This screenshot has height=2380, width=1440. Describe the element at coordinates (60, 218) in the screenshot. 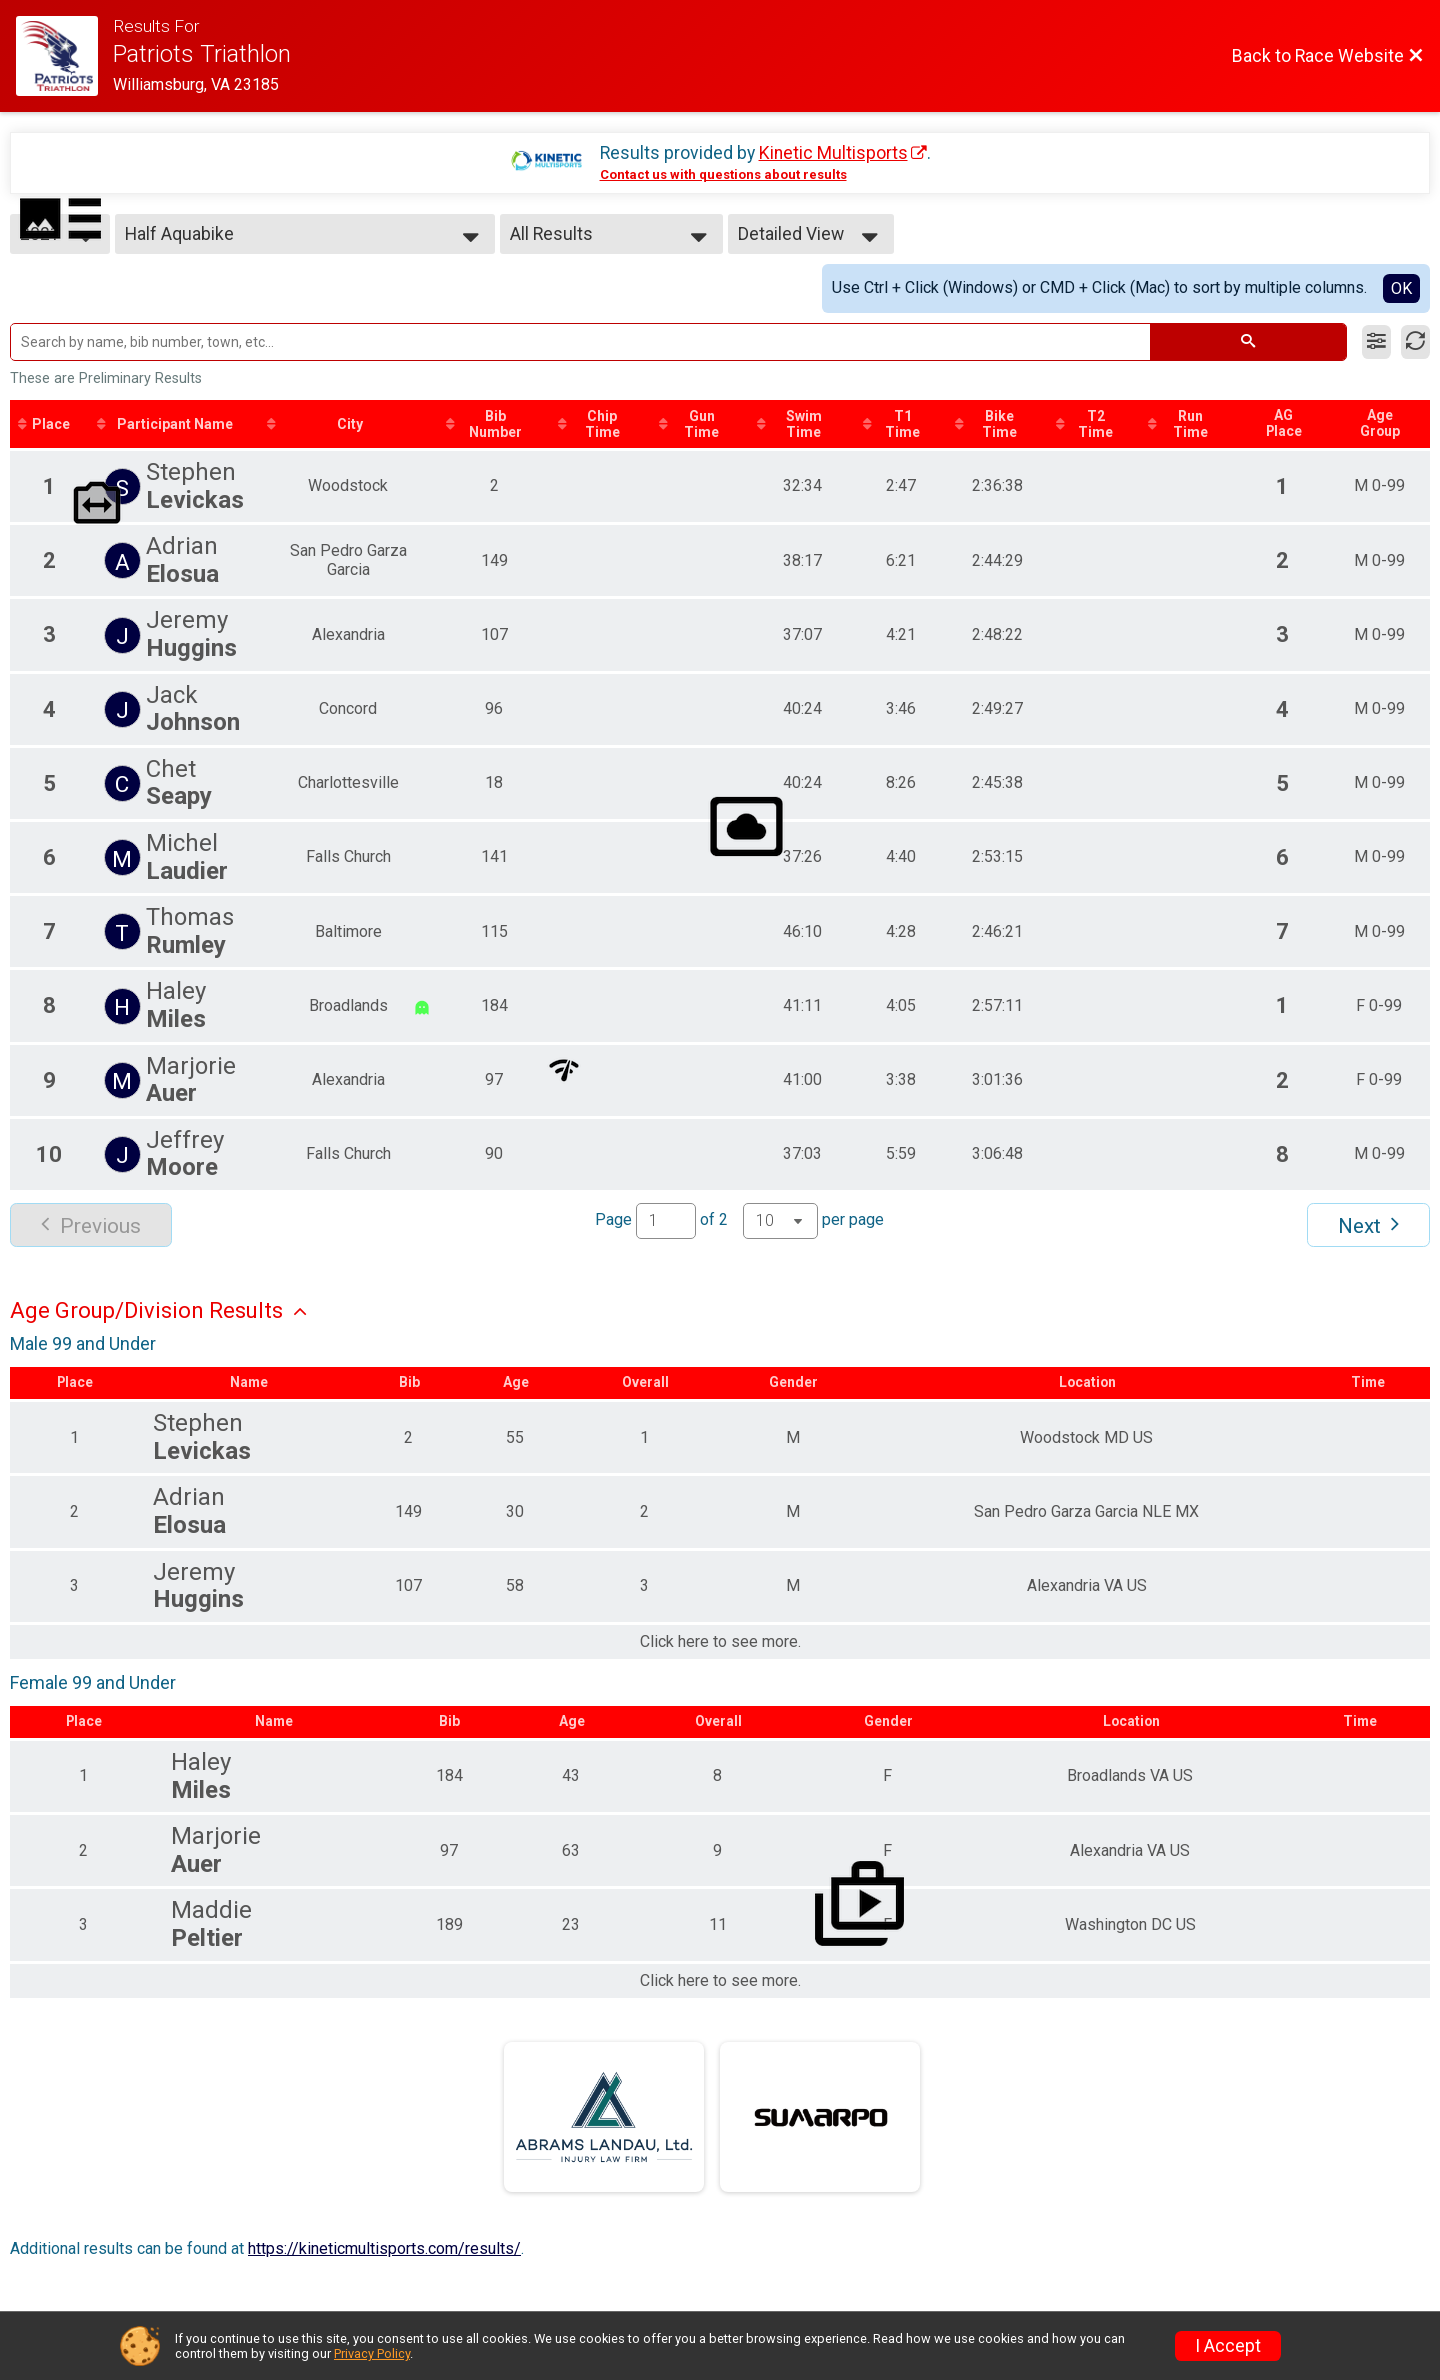

I see `view article or media with thumbnail preview` at that location.